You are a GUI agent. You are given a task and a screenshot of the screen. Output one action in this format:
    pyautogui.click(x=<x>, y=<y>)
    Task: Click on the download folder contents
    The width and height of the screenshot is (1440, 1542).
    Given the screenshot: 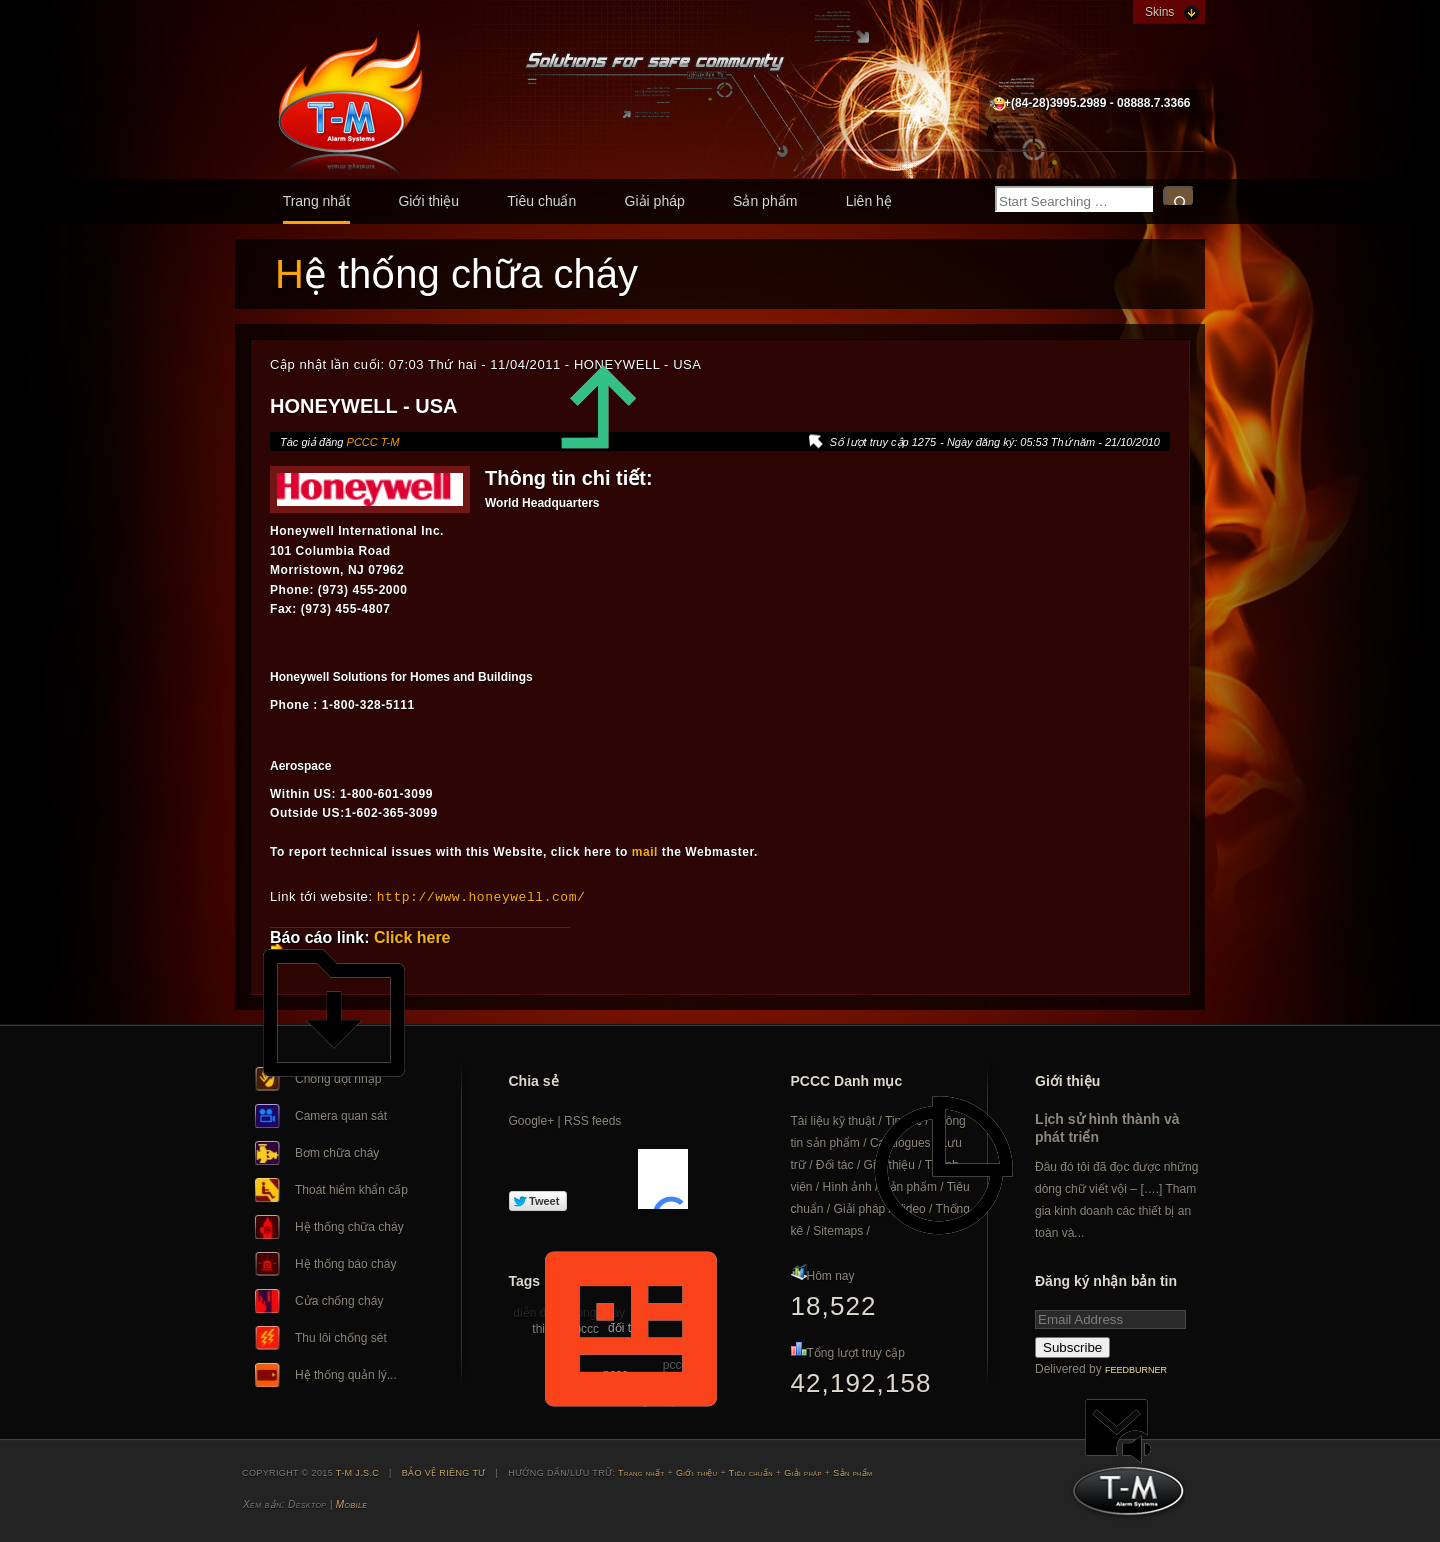 What is the action you would take?
    pyautogui.click(x=334, y=1013)
    